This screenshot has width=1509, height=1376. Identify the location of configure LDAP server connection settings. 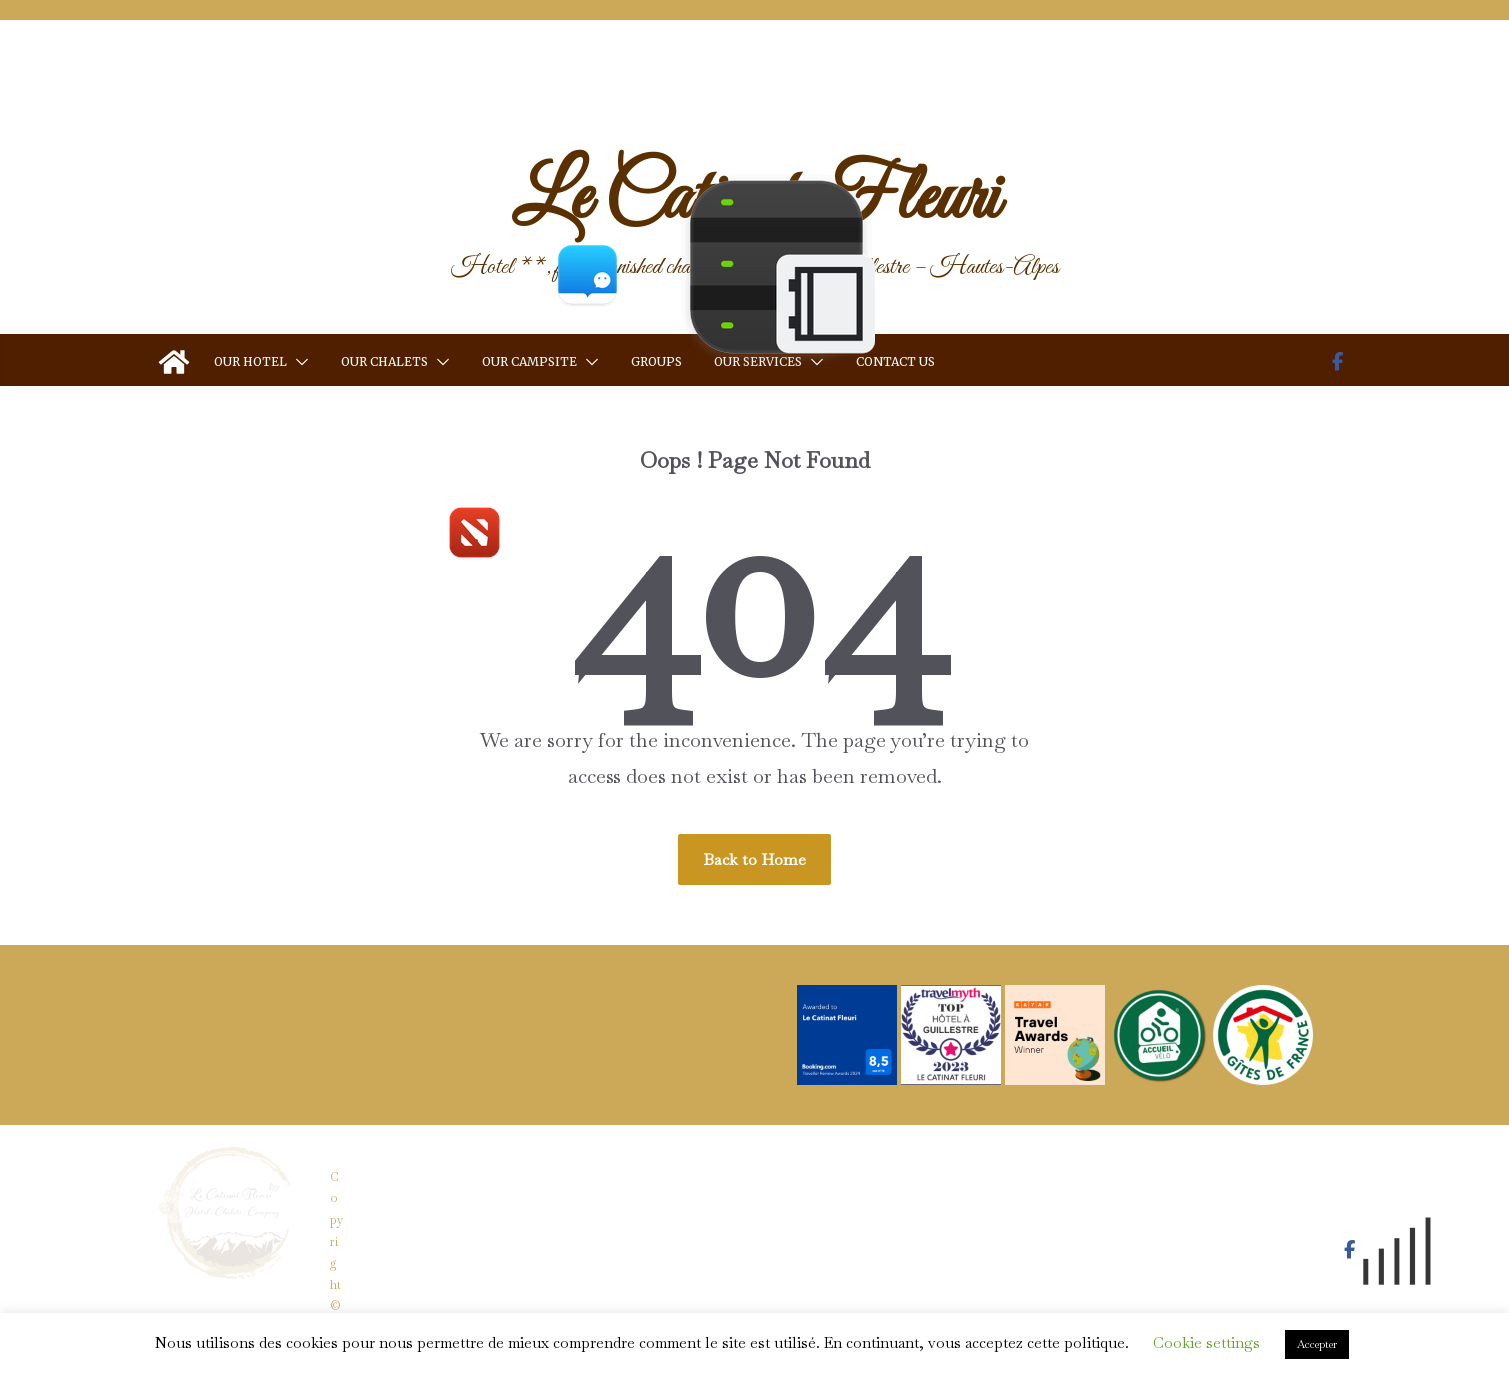
(778, 270).